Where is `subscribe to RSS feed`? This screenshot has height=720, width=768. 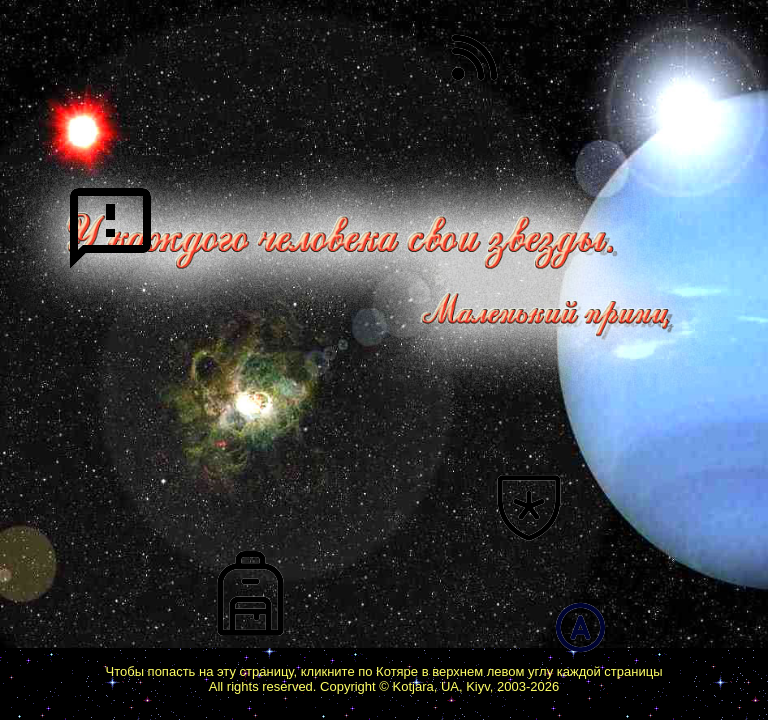 subscribe to RSS feed is located at coordinates (474, 57).